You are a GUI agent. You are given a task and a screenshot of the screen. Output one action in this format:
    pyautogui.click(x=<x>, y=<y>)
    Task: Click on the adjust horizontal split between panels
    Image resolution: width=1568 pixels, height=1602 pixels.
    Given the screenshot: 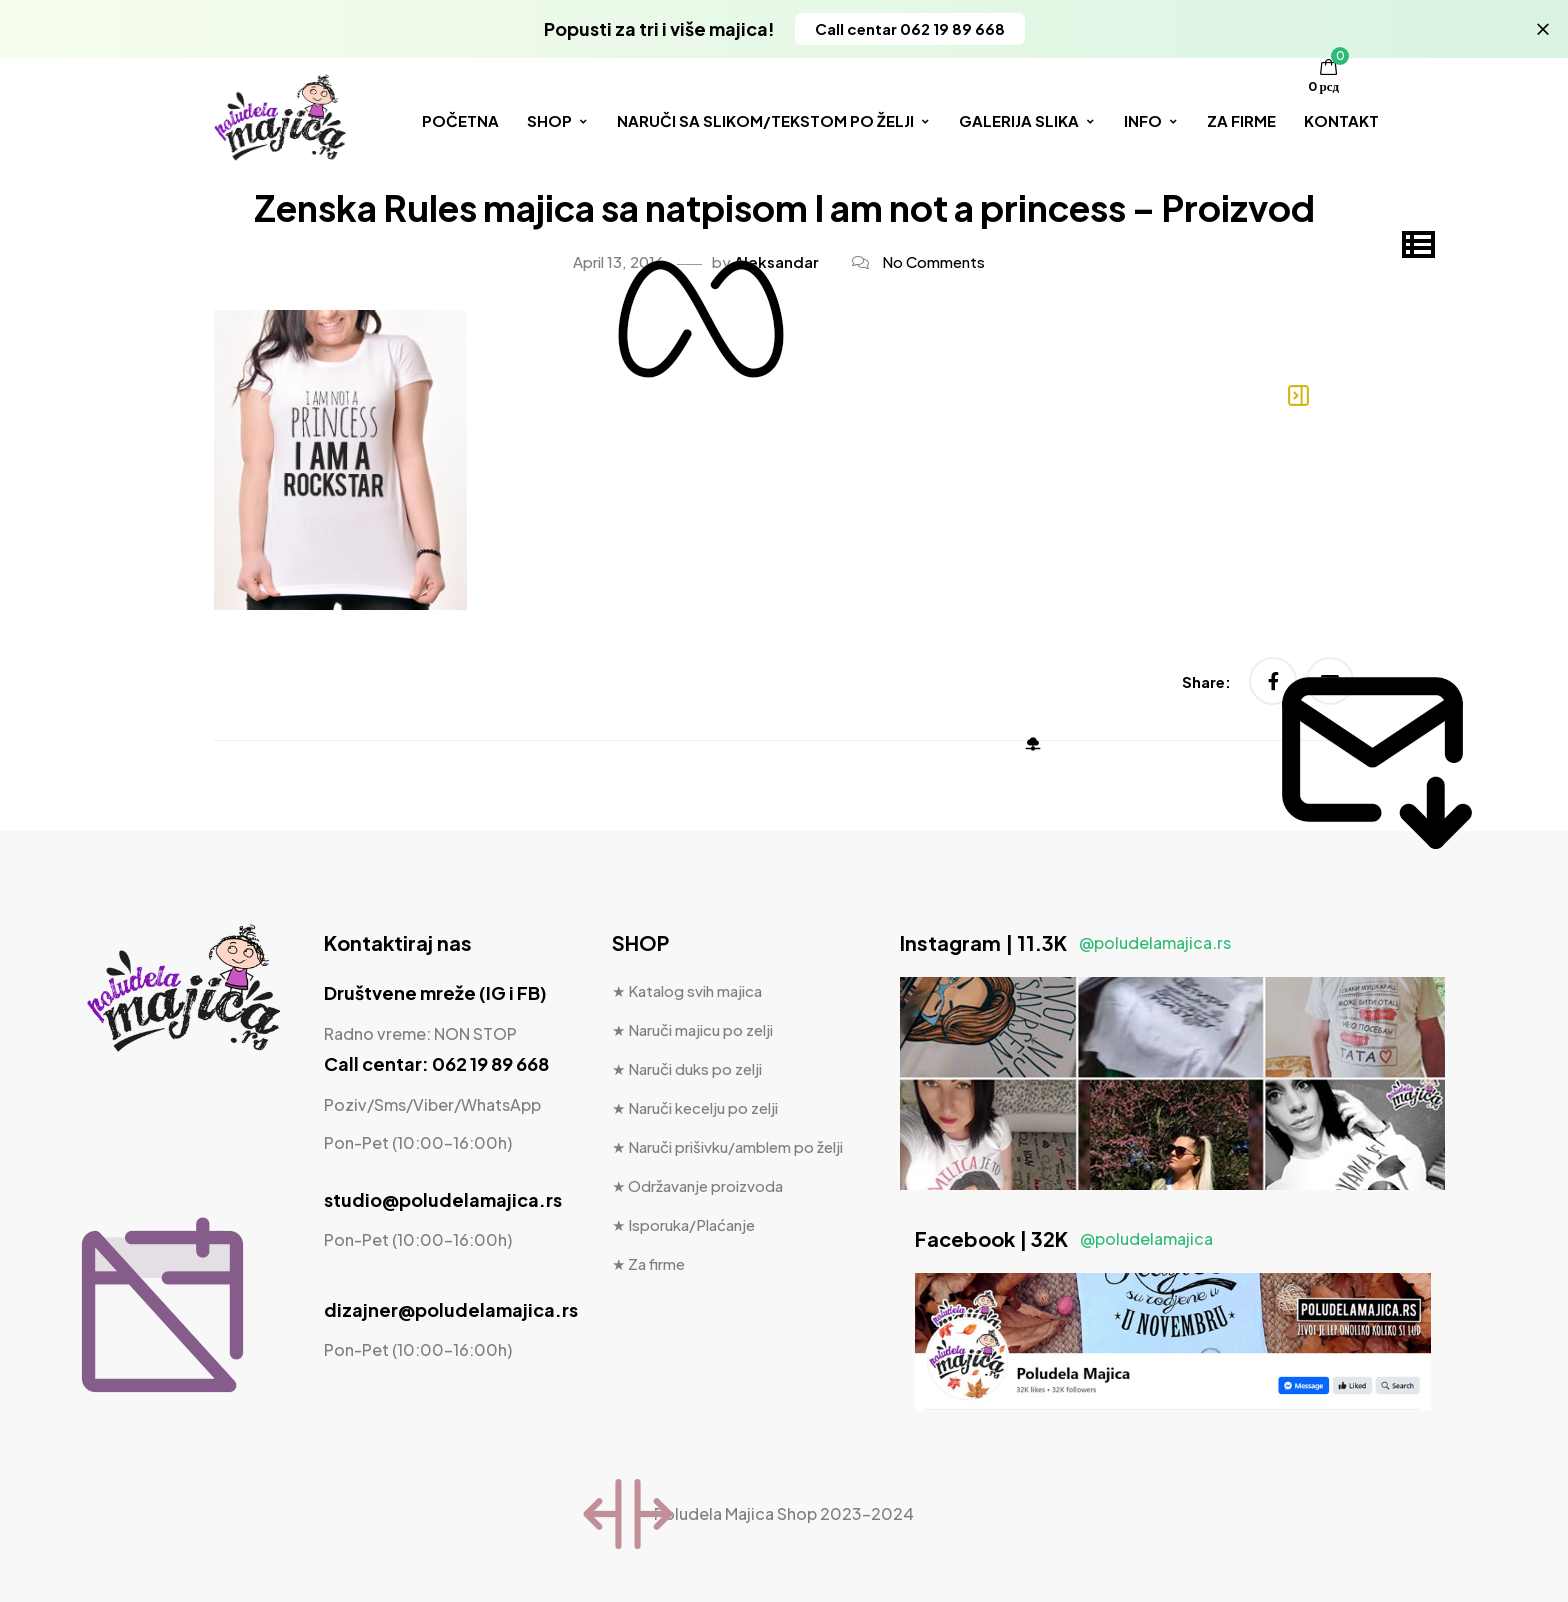 What is the action you would take?
    pyautogui.click(x=628, y=1514)
    